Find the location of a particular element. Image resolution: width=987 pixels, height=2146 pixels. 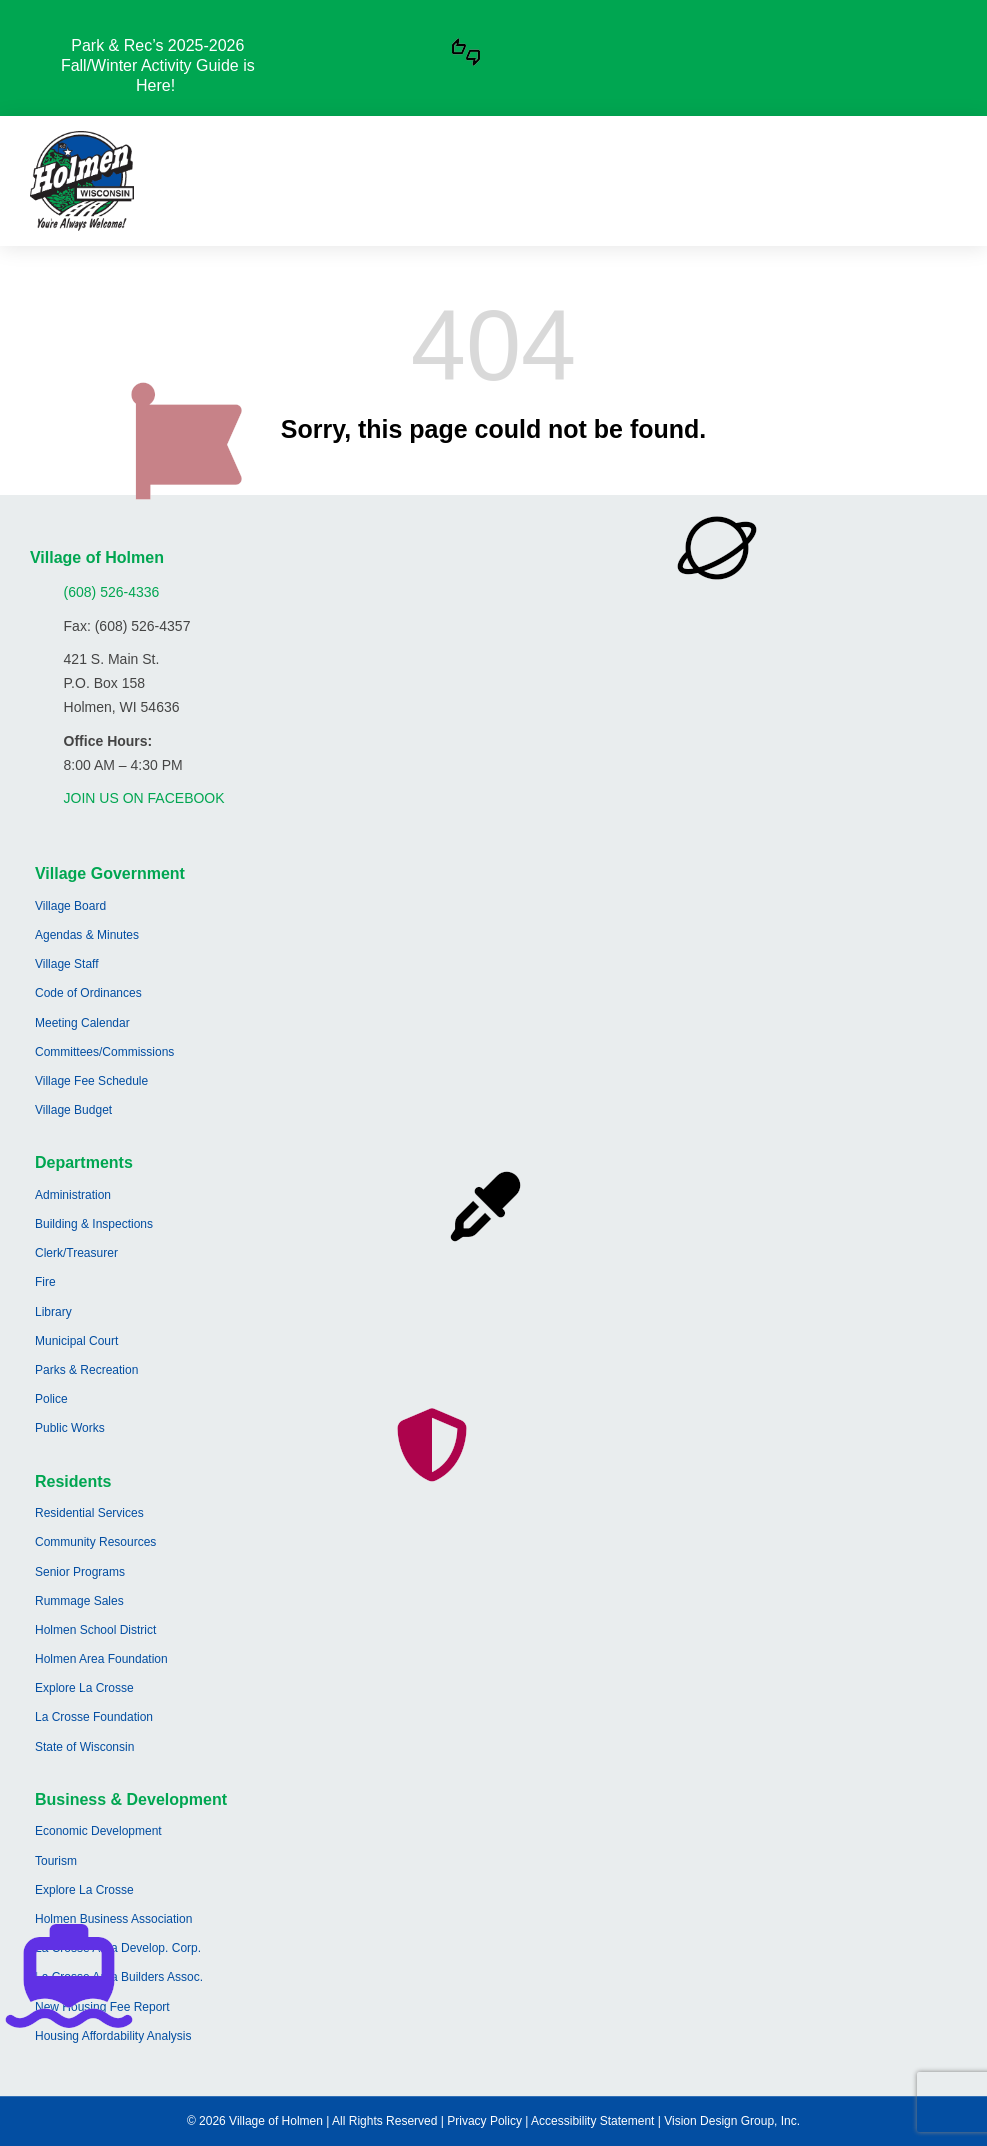

rate or provide feedback is located at coordinates (466, 52).